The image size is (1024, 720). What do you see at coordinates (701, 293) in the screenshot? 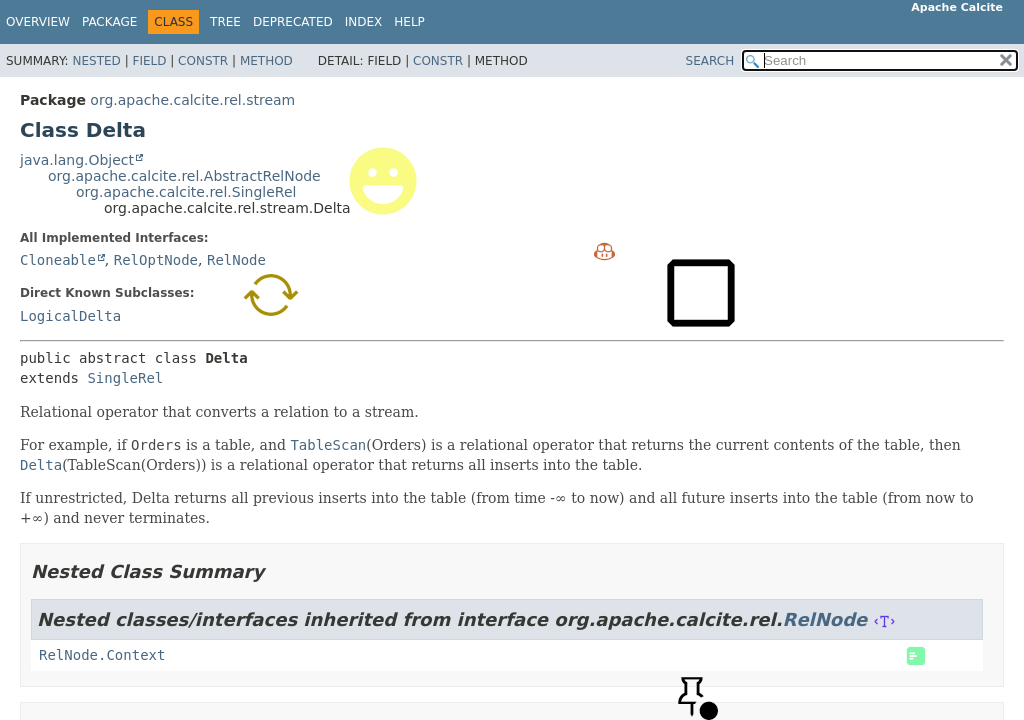
I see `stop debugging session` at bounding box center [701, 293].